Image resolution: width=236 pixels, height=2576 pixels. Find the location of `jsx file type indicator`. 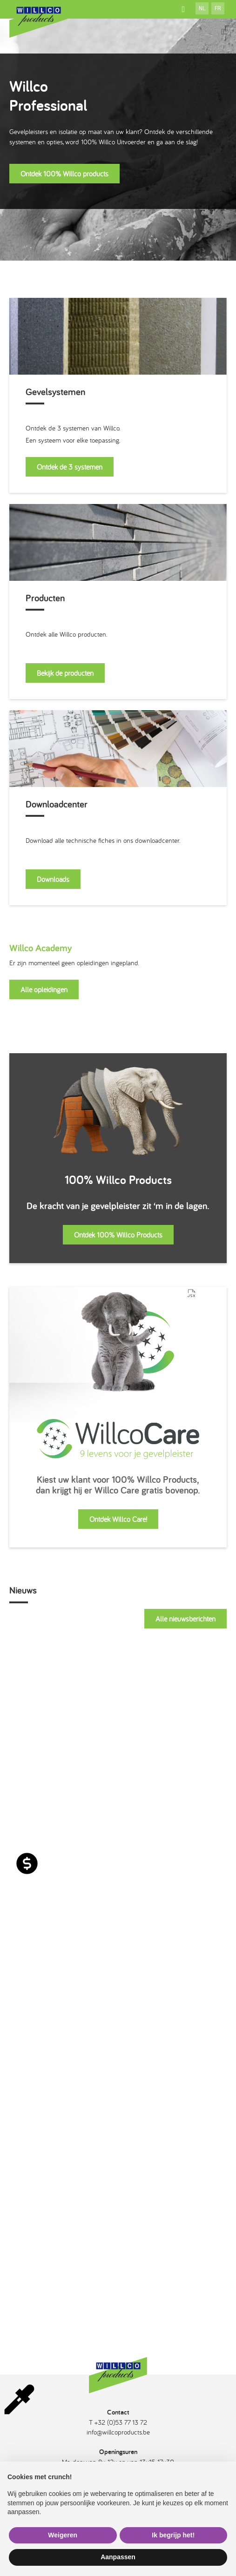

jsx file type indicator is located at coordinates (191, 1293).